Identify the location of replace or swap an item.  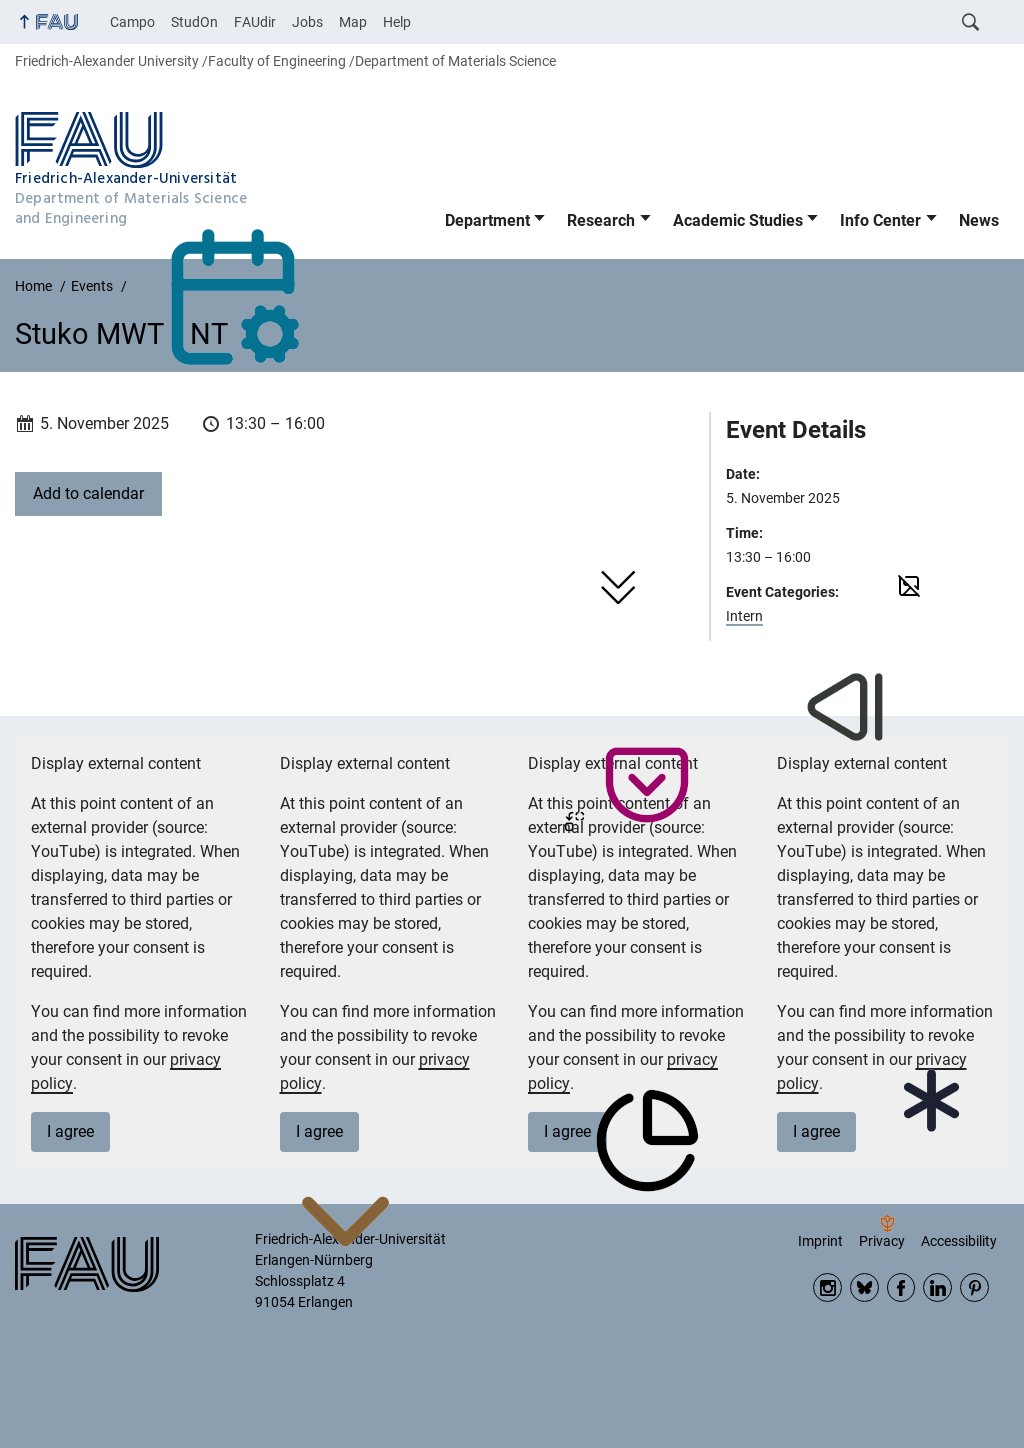
(574, 821).